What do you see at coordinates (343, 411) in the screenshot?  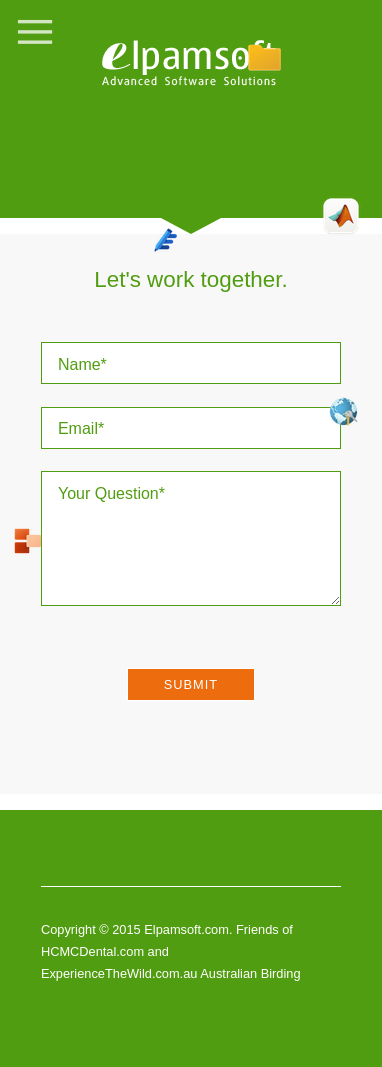 I see `access global security or authentication settings` at bounding box center [343, 411].